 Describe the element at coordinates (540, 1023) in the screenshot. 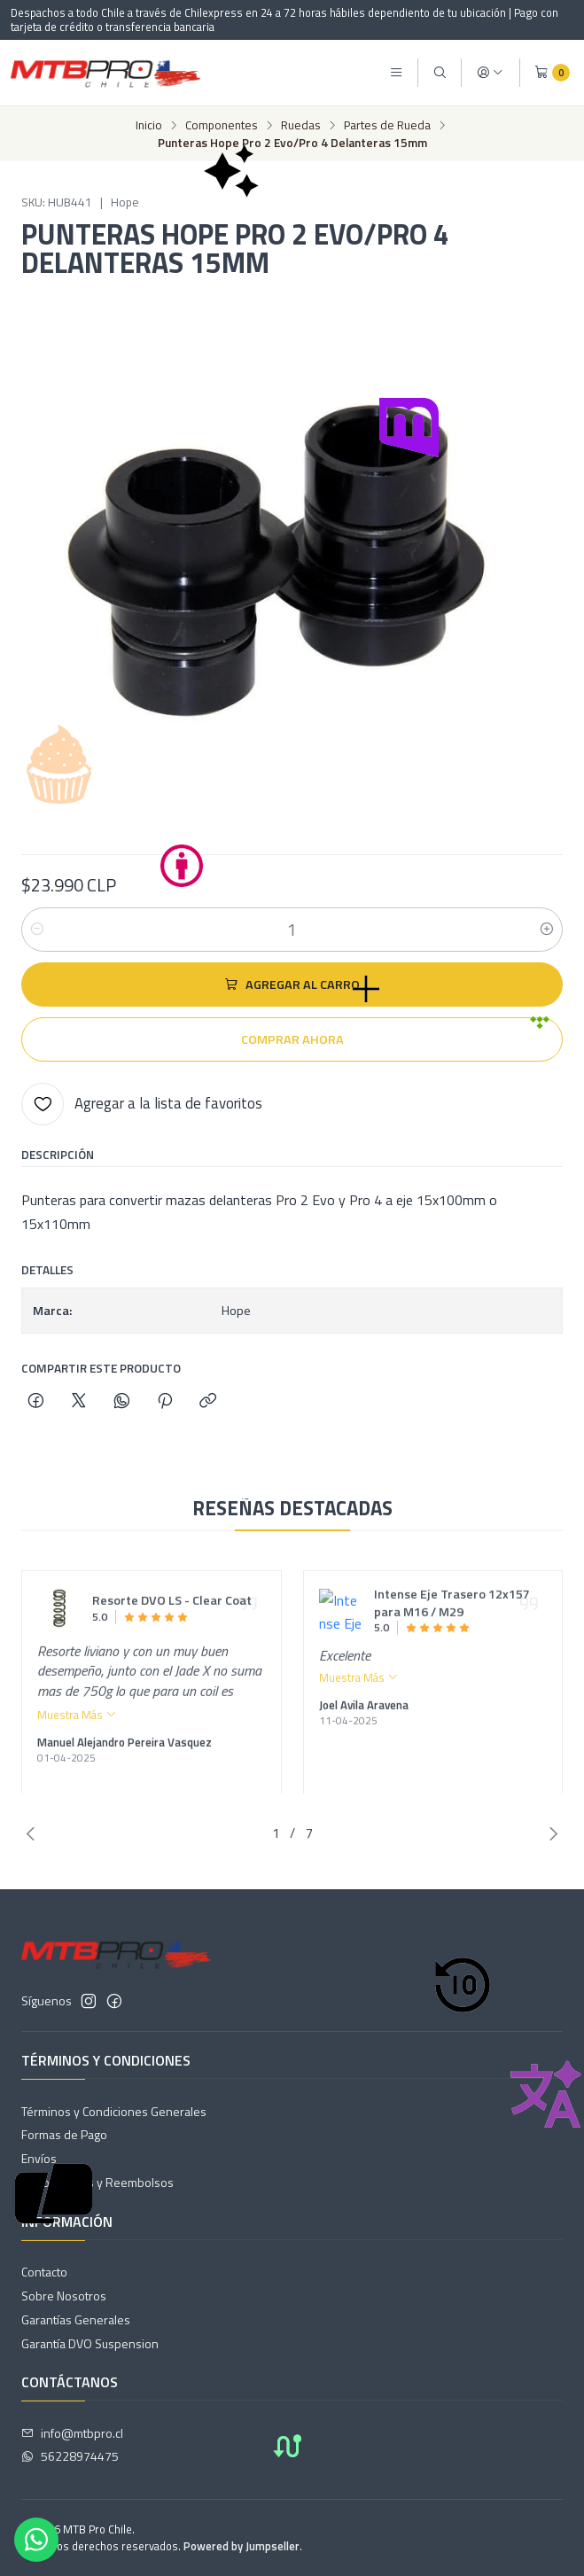

I see `open tidal music streaming app` at that location.